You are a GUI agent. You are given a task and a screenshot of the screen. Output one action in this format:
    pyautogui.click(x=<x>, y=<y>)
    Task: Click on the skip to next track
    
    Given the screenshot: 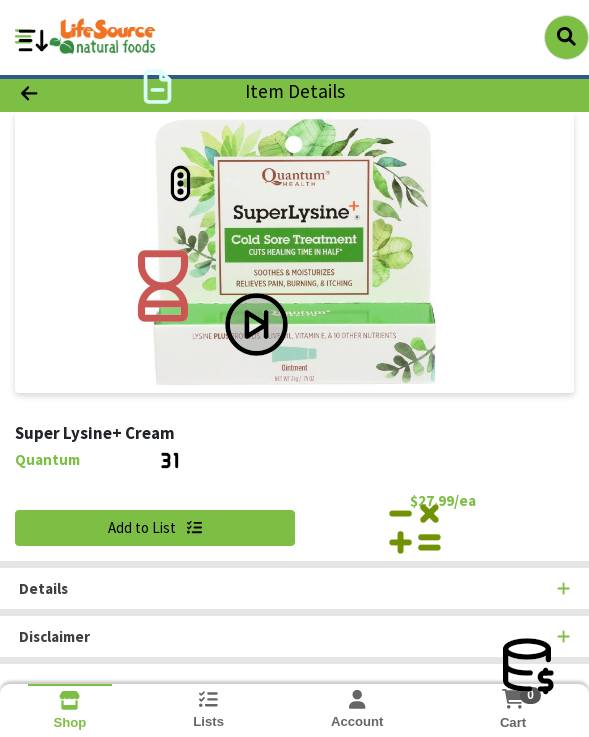 What is the action you would take?
    pyautogui.click(x=256, y=324)
    